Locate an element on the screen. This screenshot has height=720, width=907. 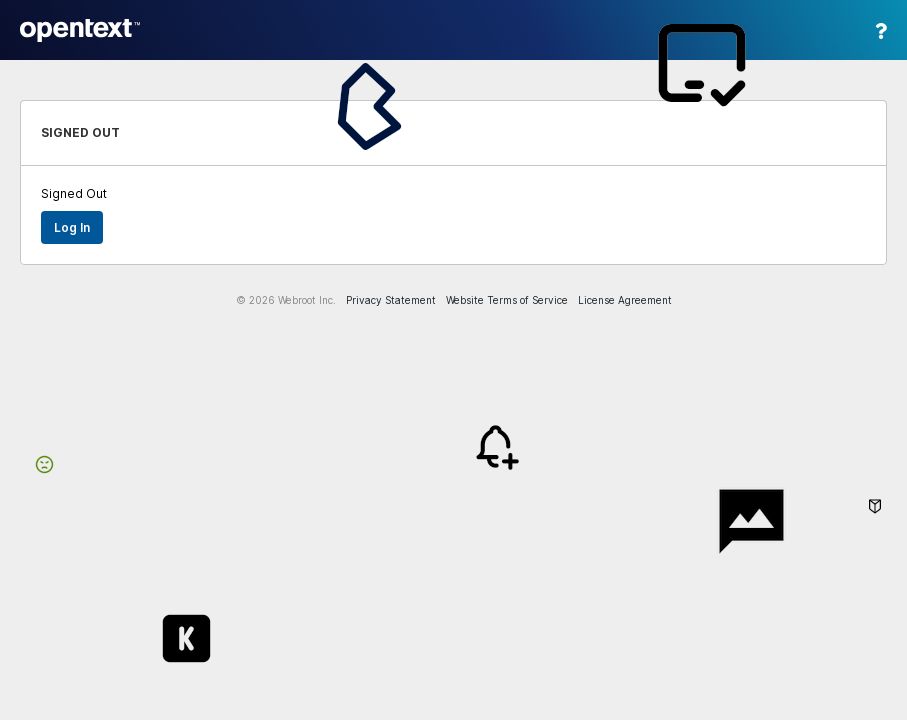
indicates a multimedia message (MMS) is located at coordinates (751, 521).